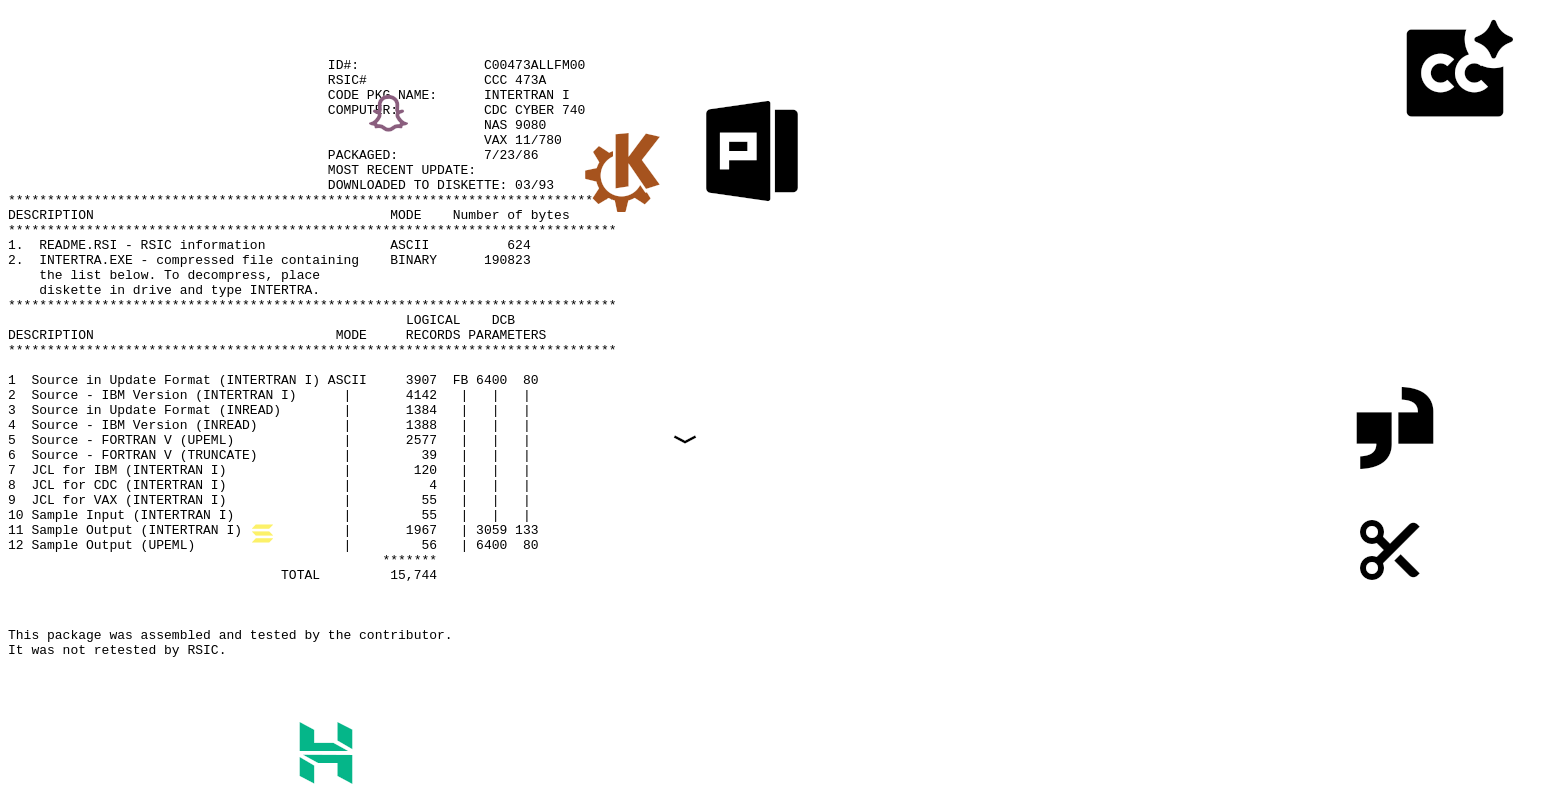  I want to click on visit glassdoor website, so click(1395, 428).